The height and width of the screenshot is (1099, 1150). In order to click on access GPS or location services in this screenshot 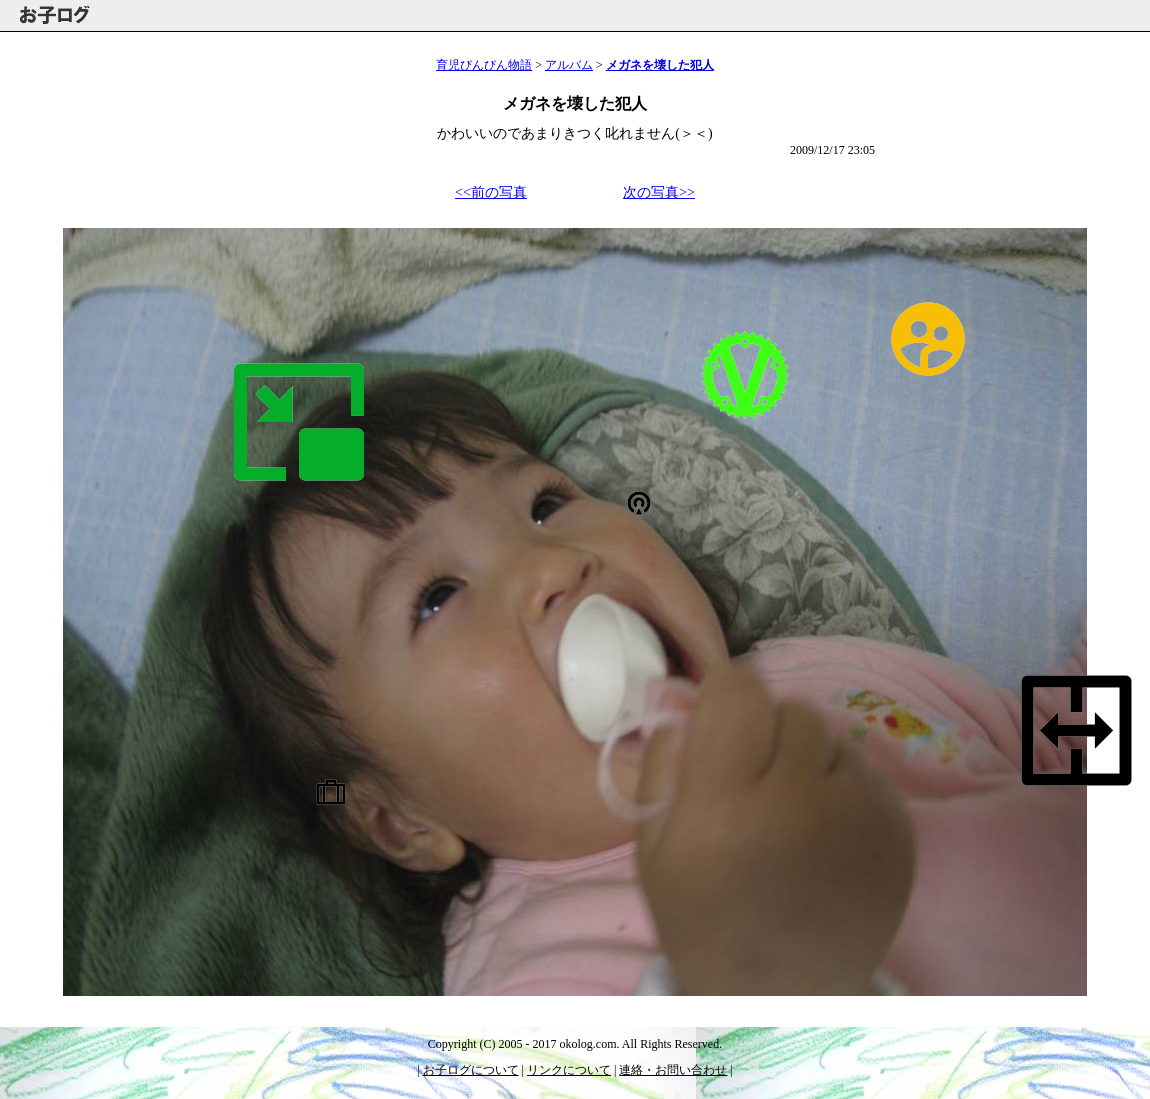, I will do `click(639, 503)`.